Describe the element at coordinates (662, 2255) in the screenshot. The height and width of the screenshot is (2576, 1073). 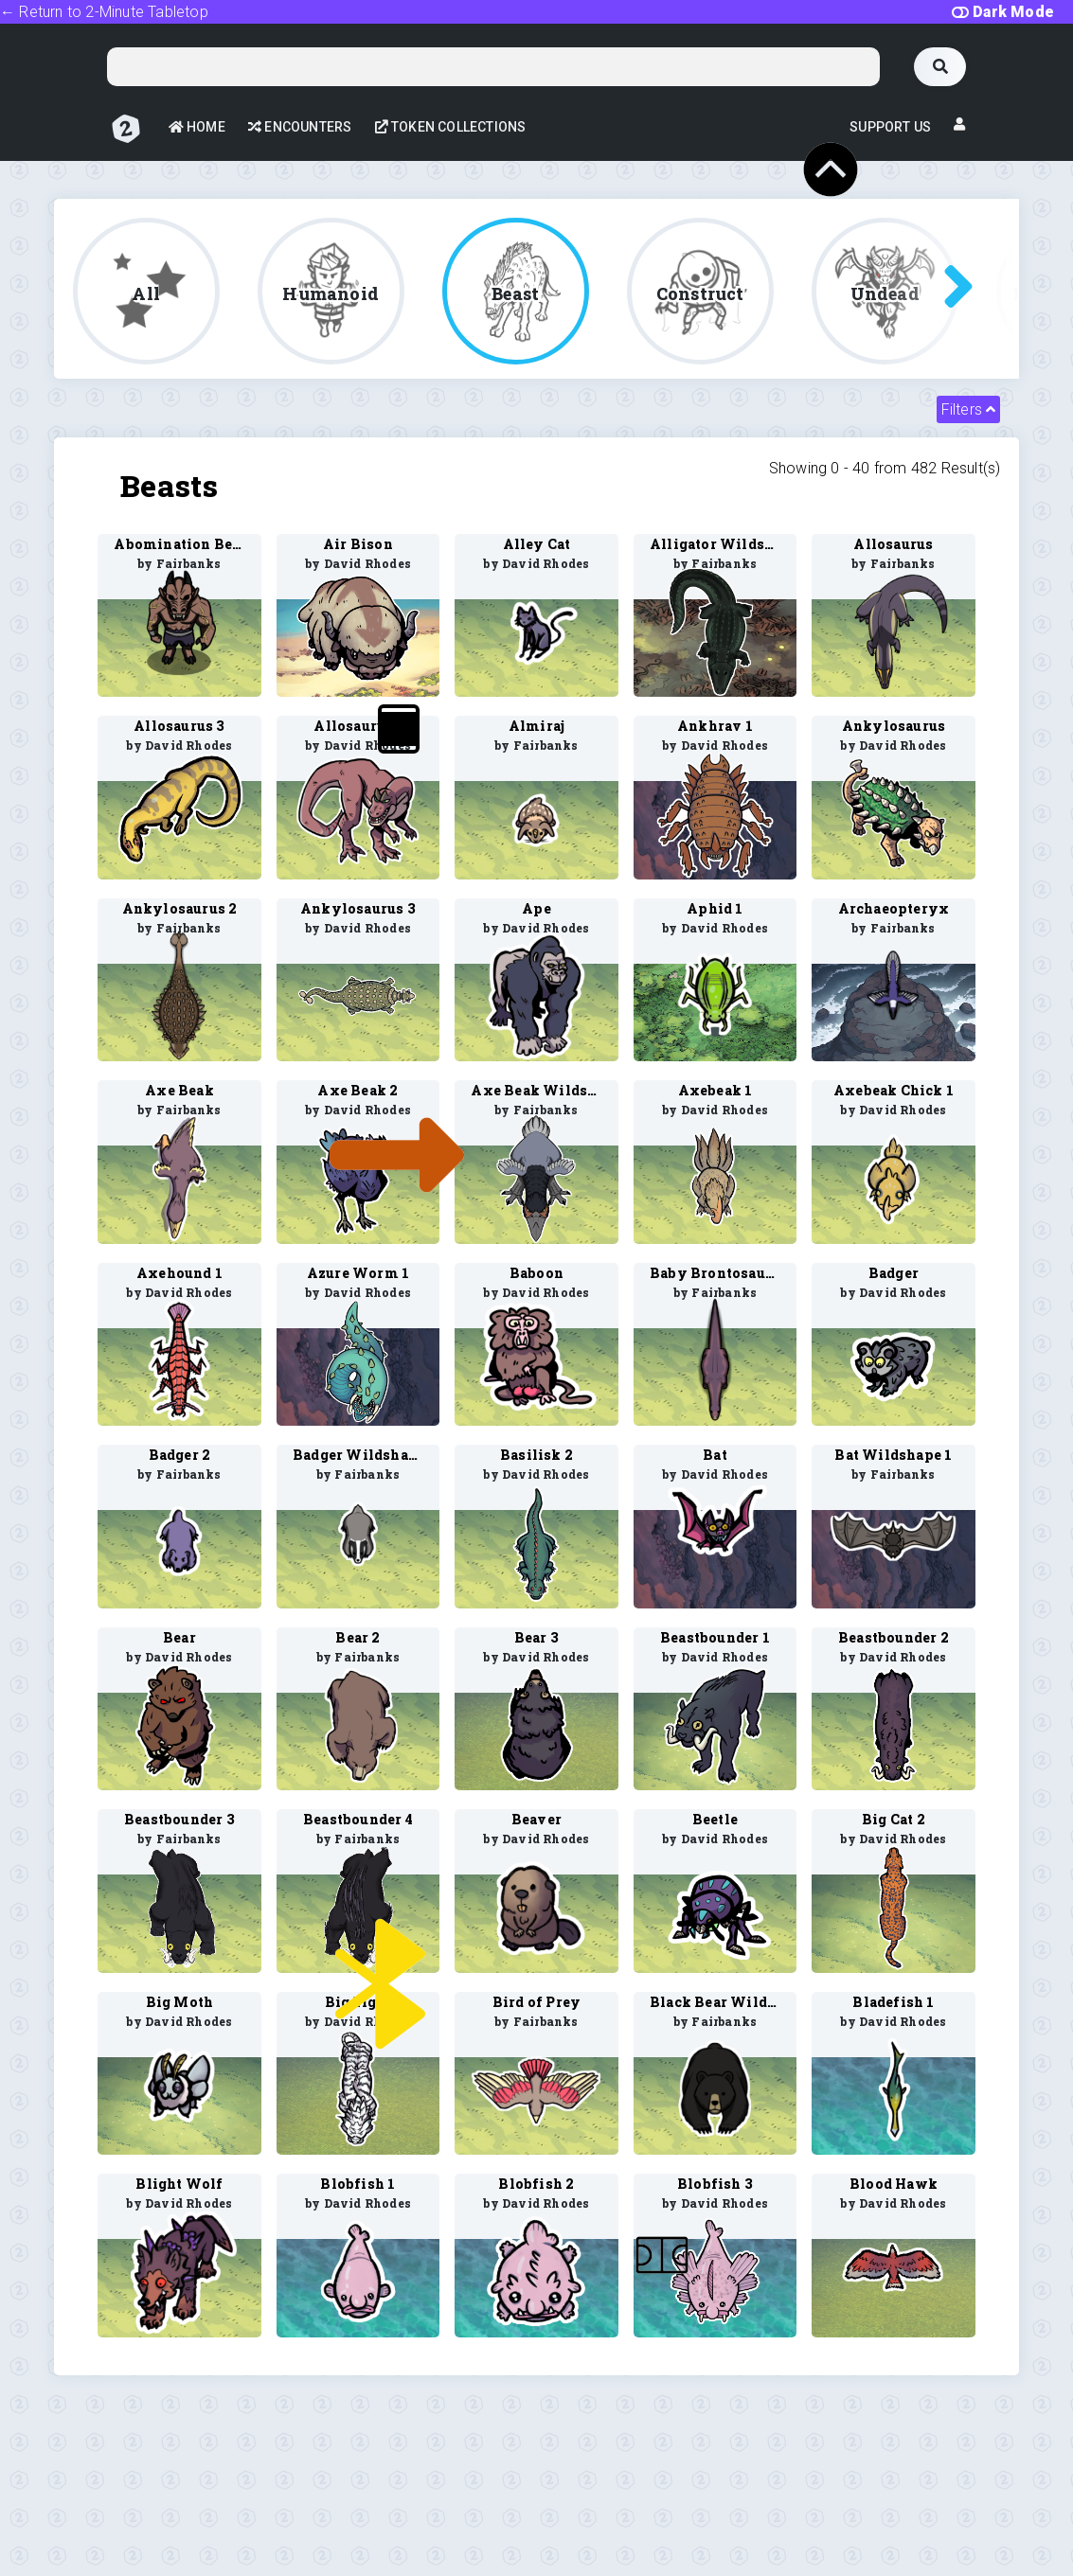
I see `view basketball court availability` at that location.